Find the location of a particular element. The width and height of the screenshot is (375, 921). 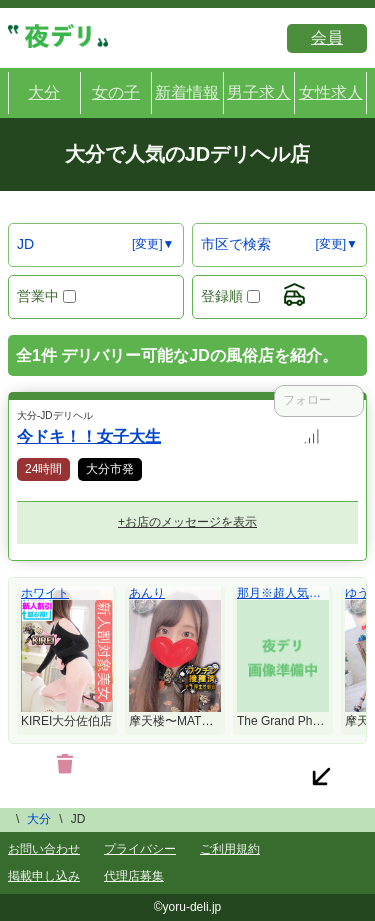

access garage or parking location is located at coordinates (294, 294).